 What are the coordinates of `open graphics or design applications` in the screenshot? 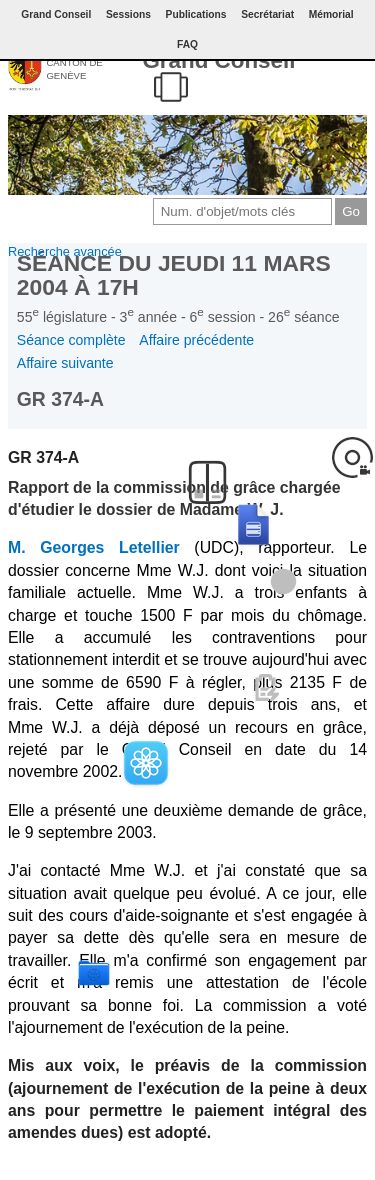 It's located at (146, 763).